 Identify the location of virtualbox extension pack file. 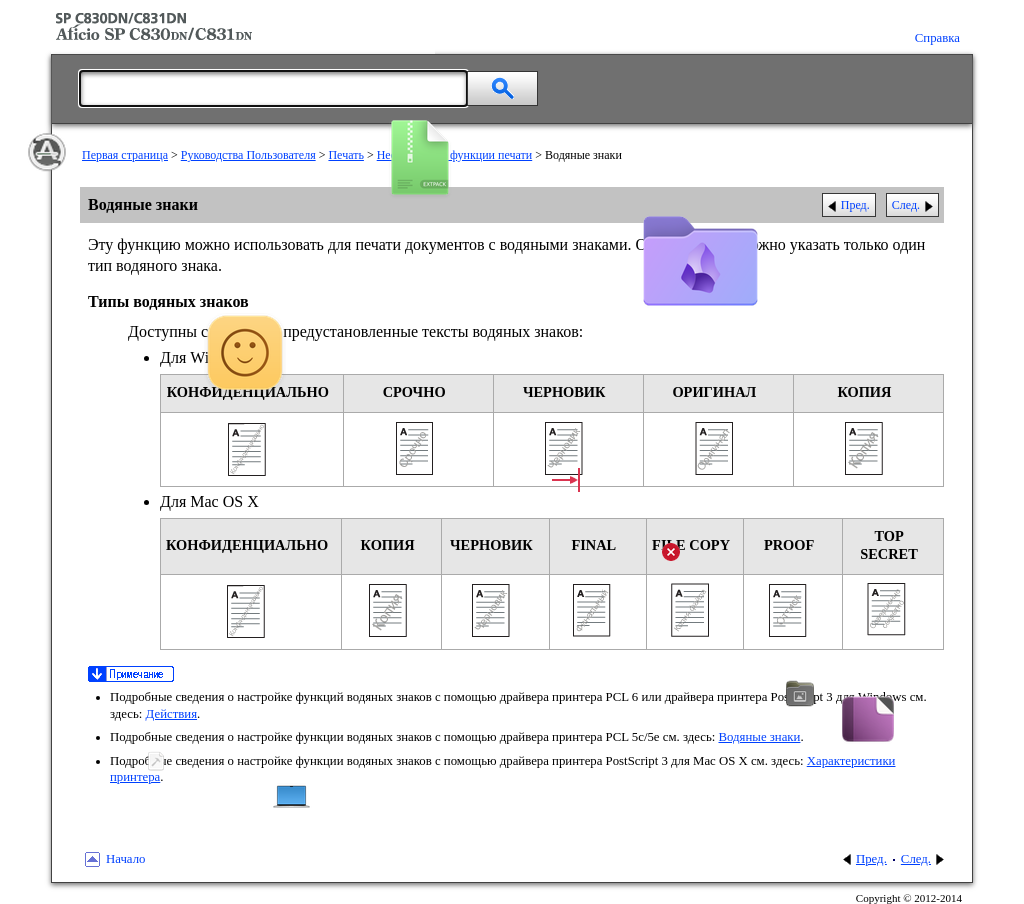
(420, 159).